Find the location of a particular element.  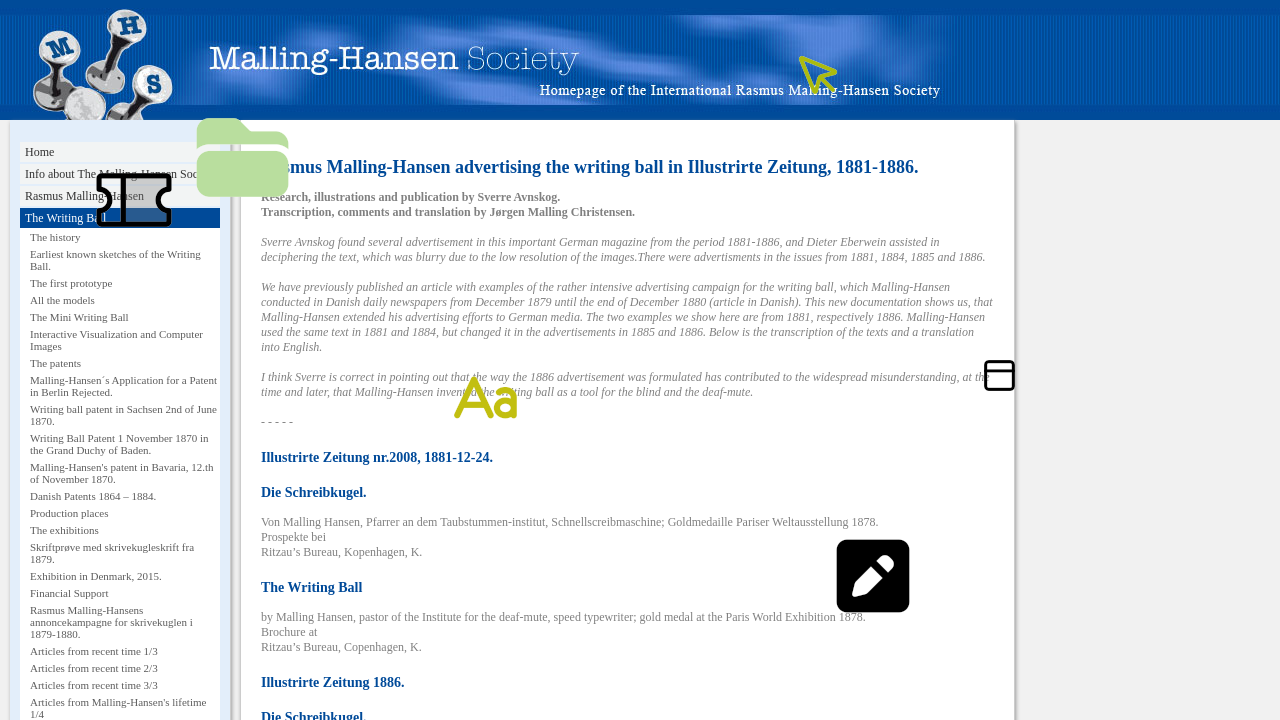

view your tickets or passes is located at coordinates (134, 200).